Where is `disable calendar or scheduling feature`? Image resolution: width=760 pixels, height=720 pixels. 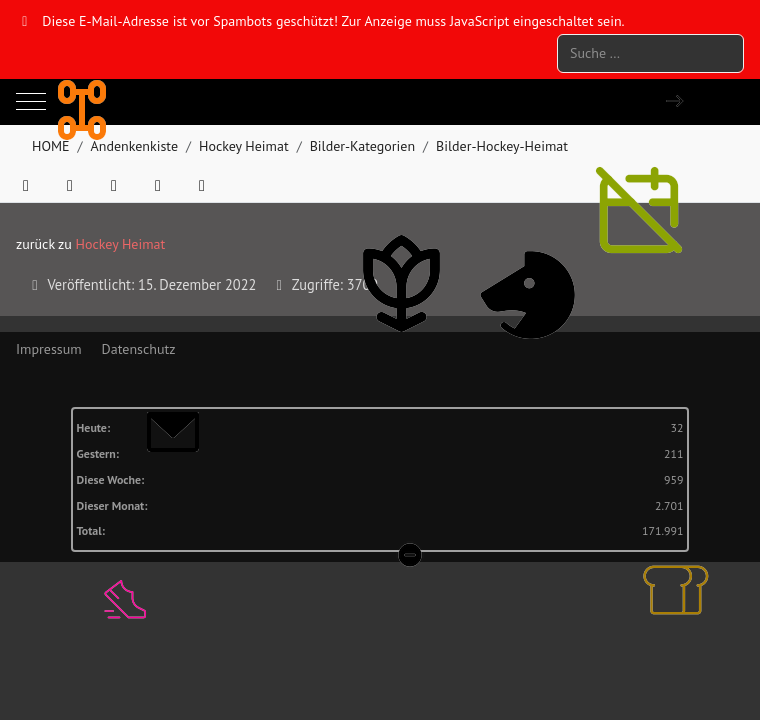
disable calendar or scheduling feature is located at coordinates (639, 210).